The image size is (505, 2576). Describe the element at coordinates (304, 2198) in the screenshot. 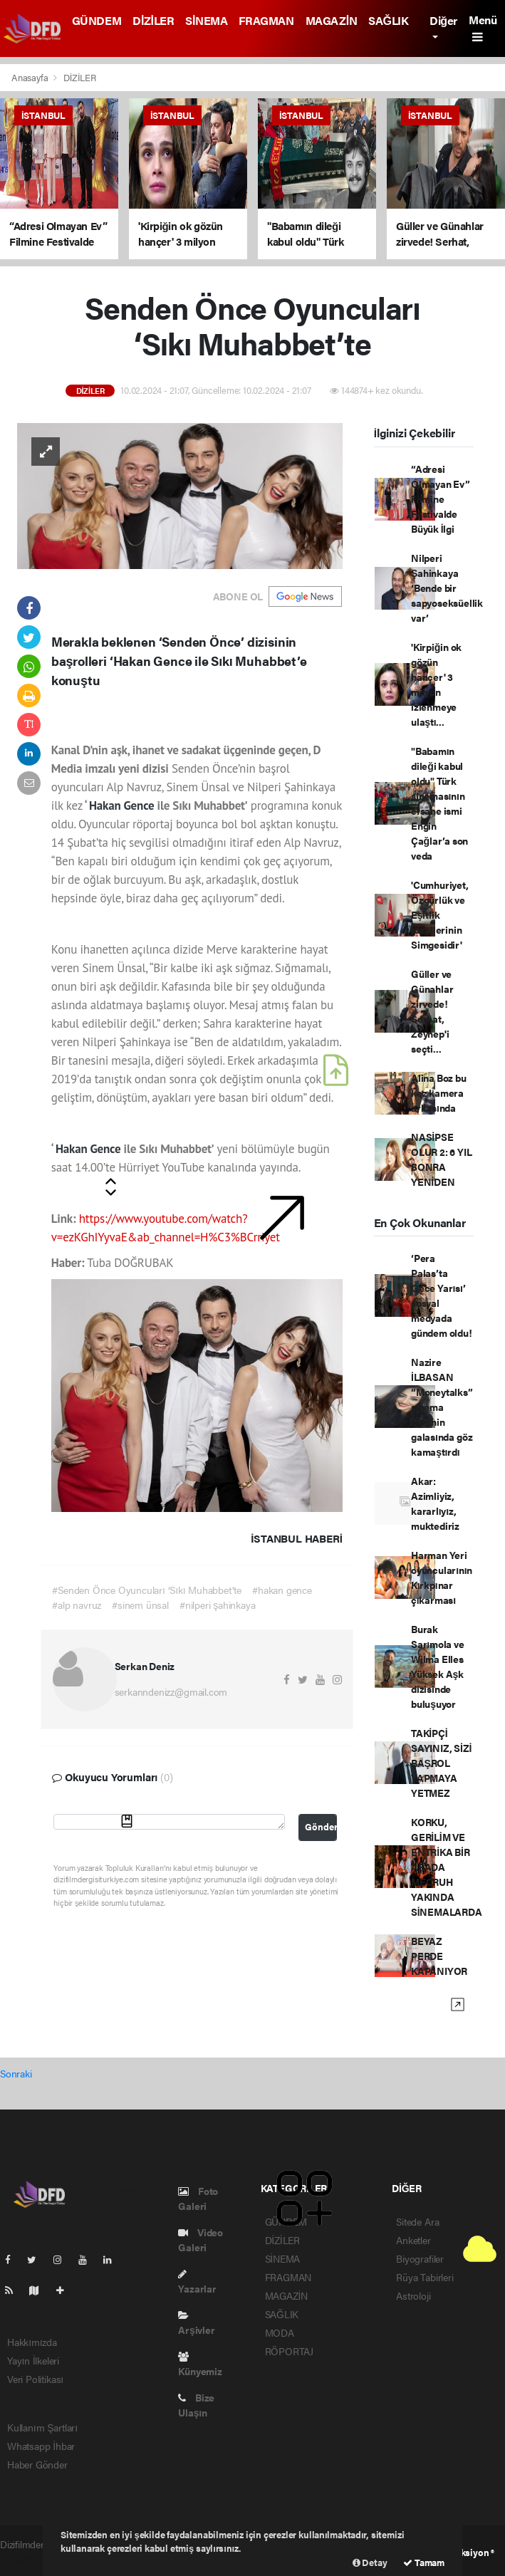

I see `add a new widget or module` at that location.